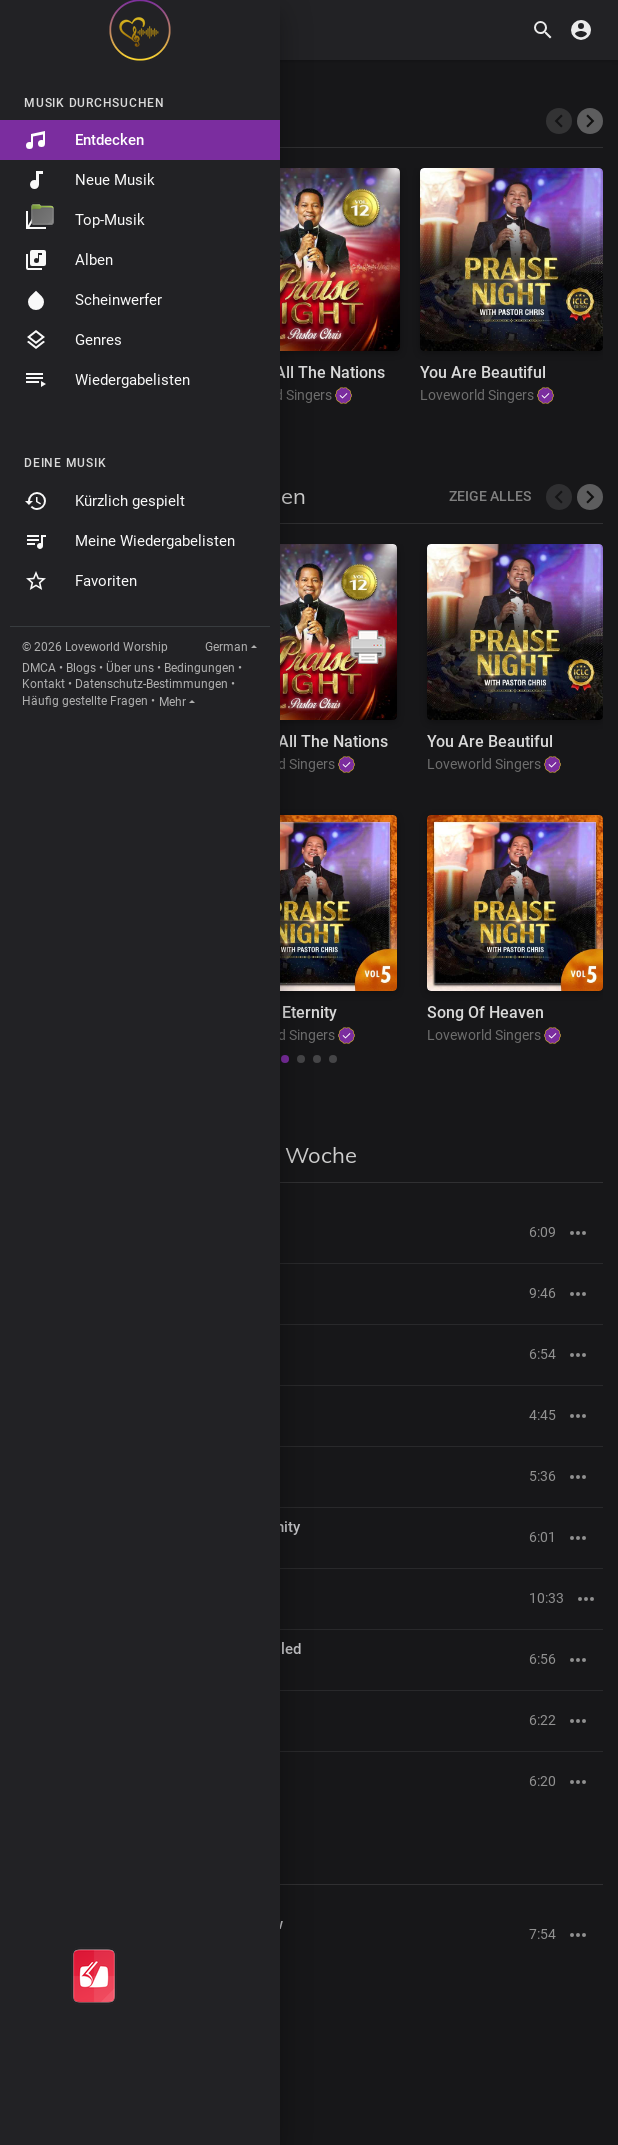 The width and height of the screenshot is (618, 2145). What do you see at coordinates (42, 214) in the screenshot?
I see `open a folder or directory` at bounding box center [42, 214].